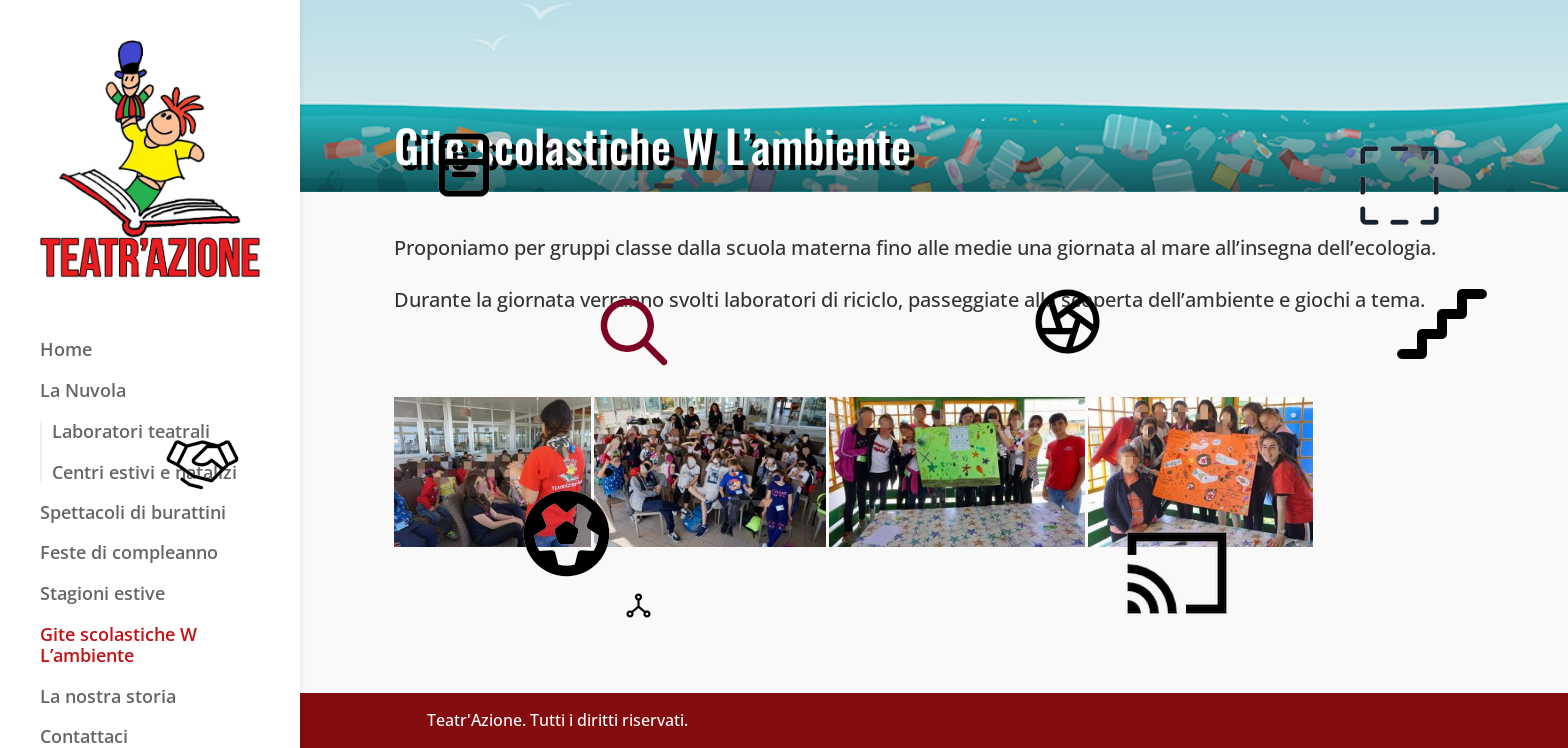  Describe the element at coordinates (634, 332) in the screenshot. I see `search for content or items` at that location.